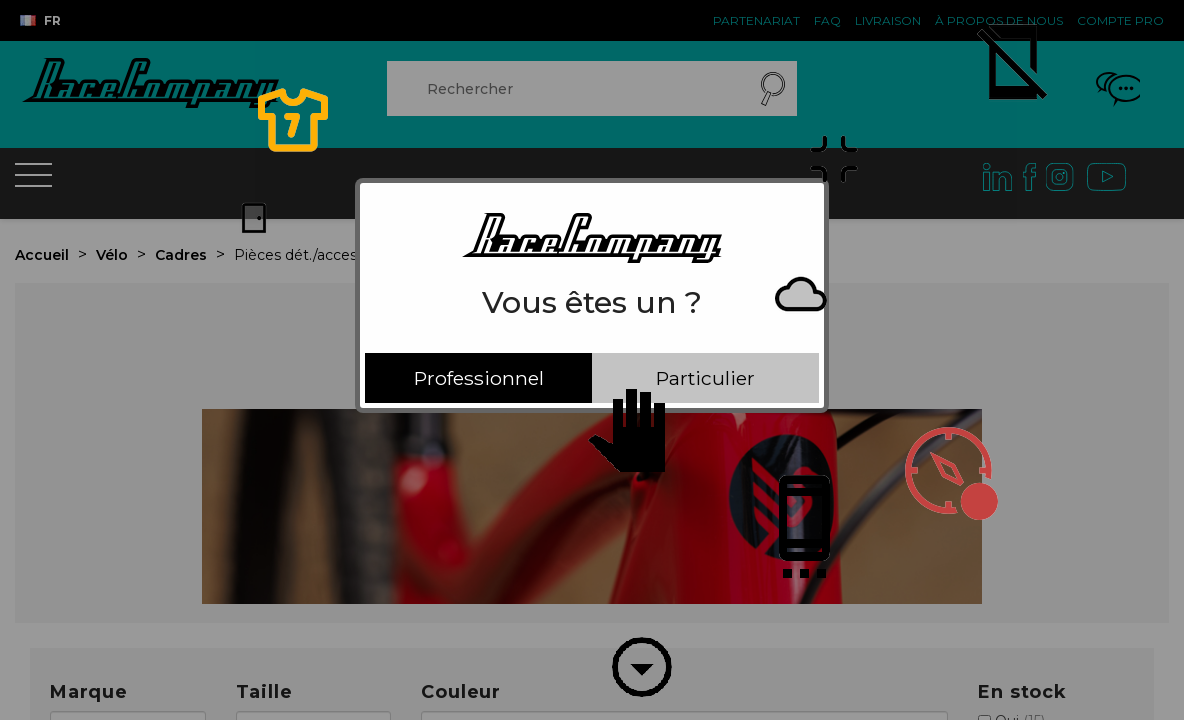 The image size is (1184, 720). Describe the element at coordinates (948, 470) in the screenshot. I see `indicates current location on a map` at that location.